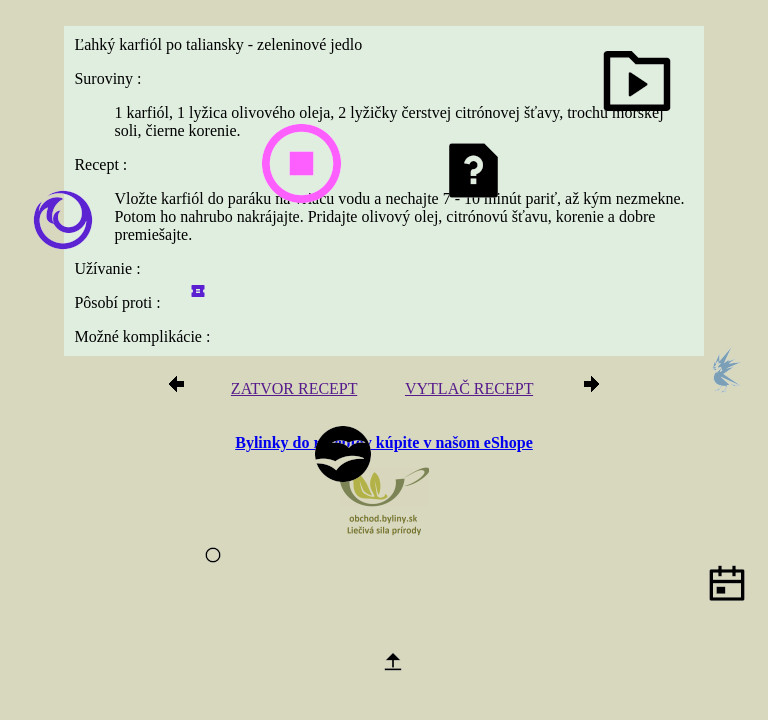 The image size is (768, 720). I want to click on unselected radio button or checkbox option, so click(213, 555).